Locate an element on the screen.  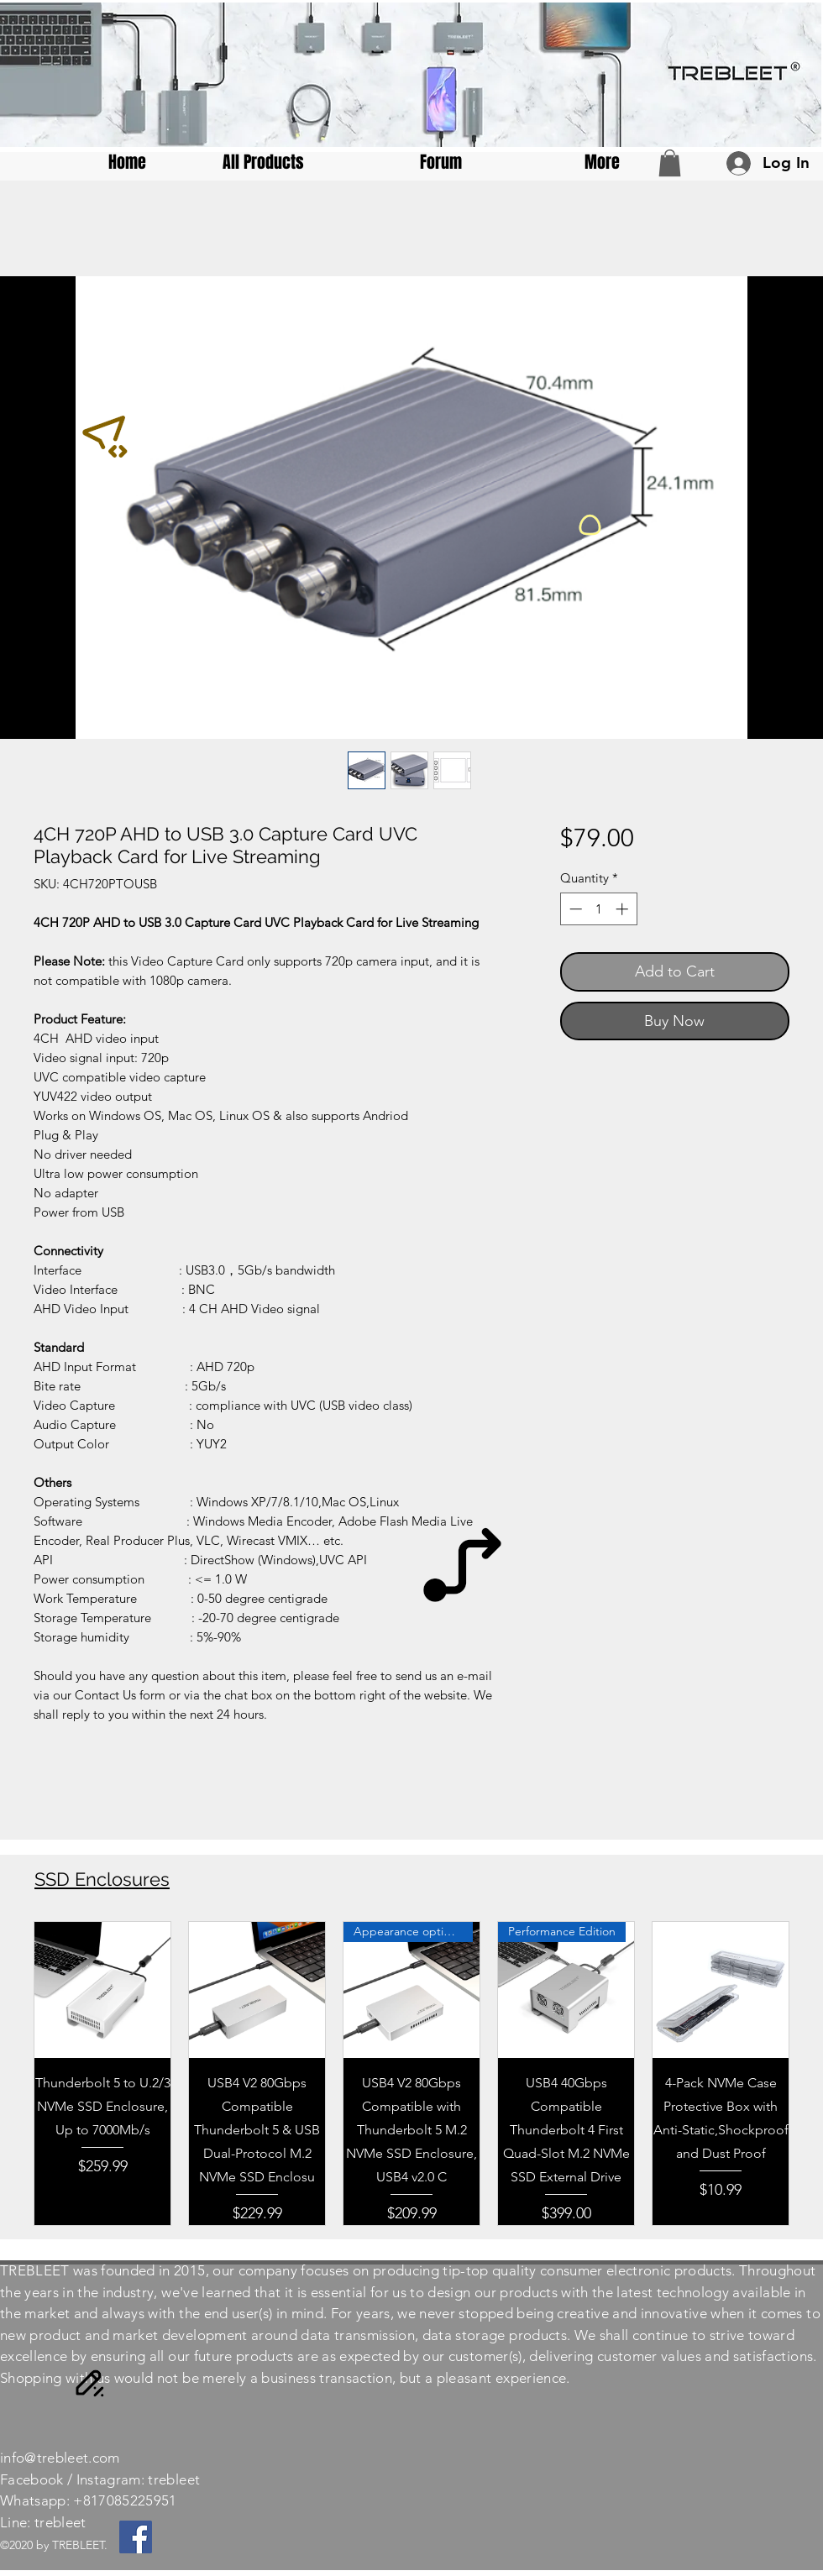
access location-based developer tools is located at coordinates (104, 437).